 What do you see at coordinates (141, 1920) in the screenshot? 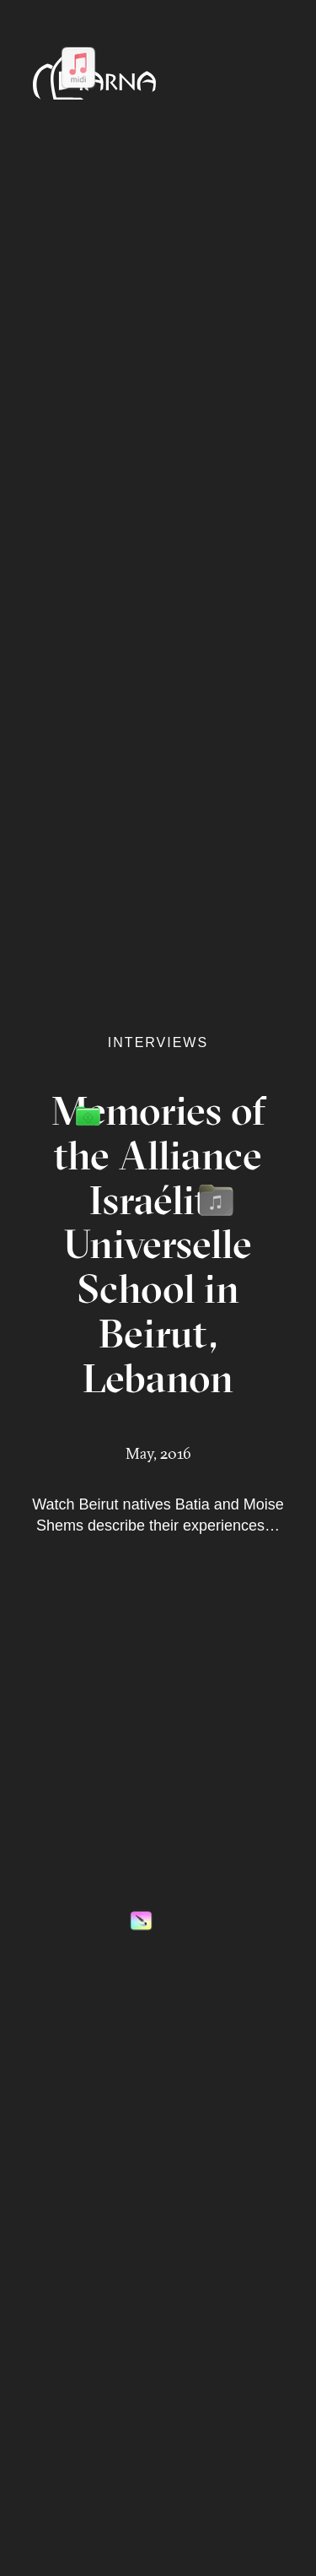
I see `open a Krita project file` at bounding box center [141, 1920].